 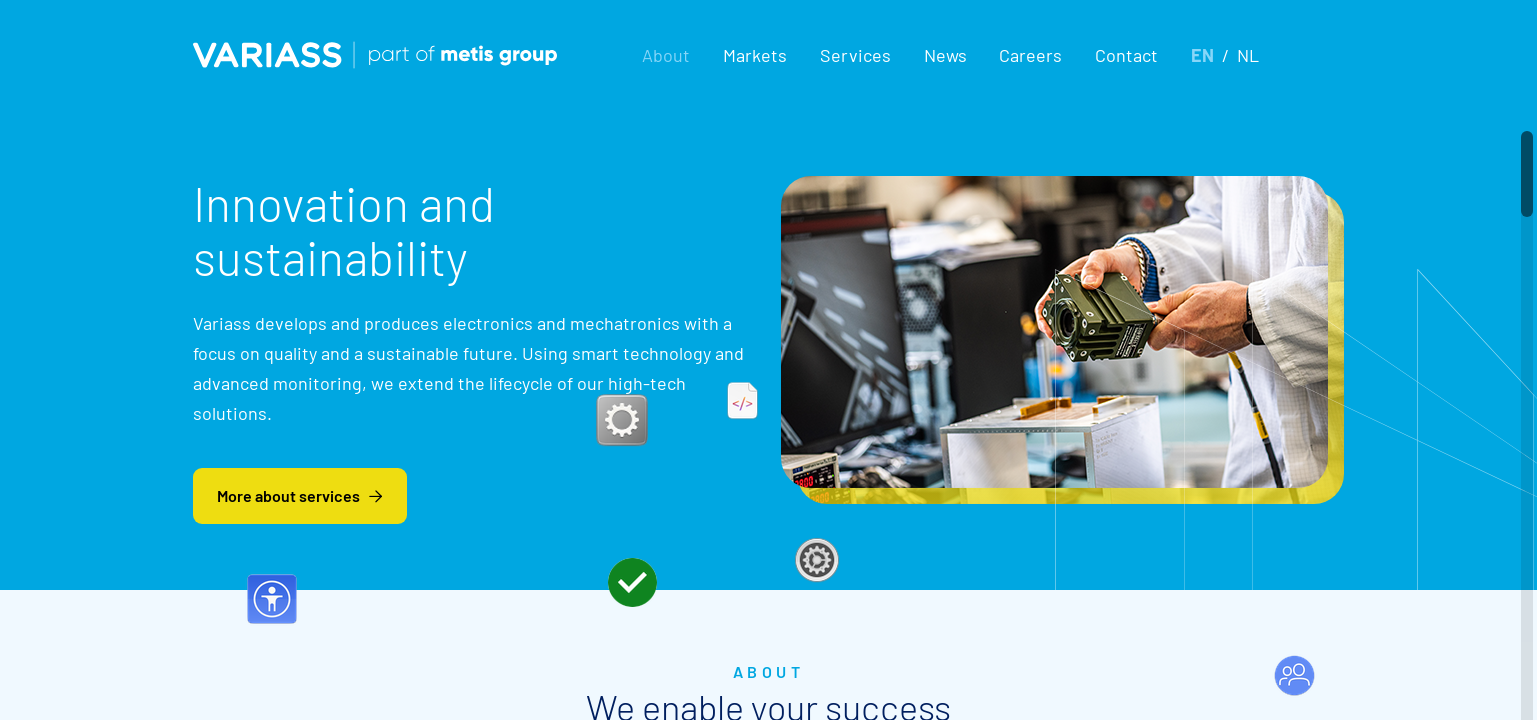 What do you see at coordinates (817, 560) in the screenshot?
I see `view or edit document properties` at bounding box center [817, 560].